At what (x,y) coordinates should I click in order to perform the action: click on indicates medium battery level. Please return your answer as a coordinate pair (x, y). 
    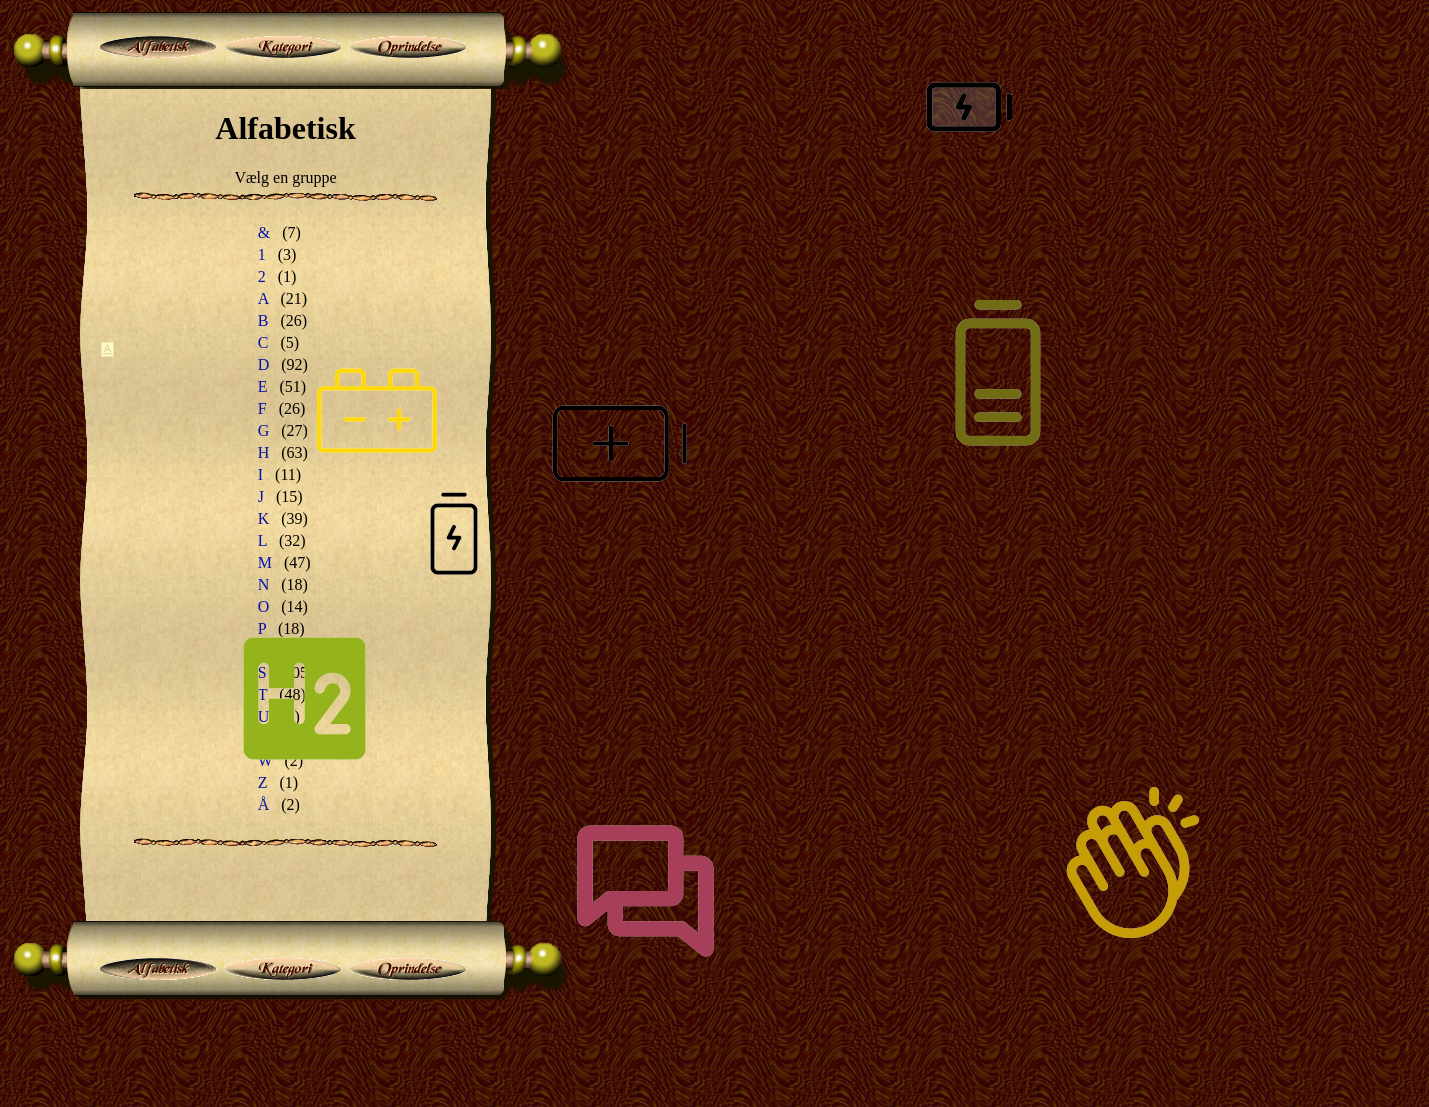
    Looking at the image, I should click on (998, 375).